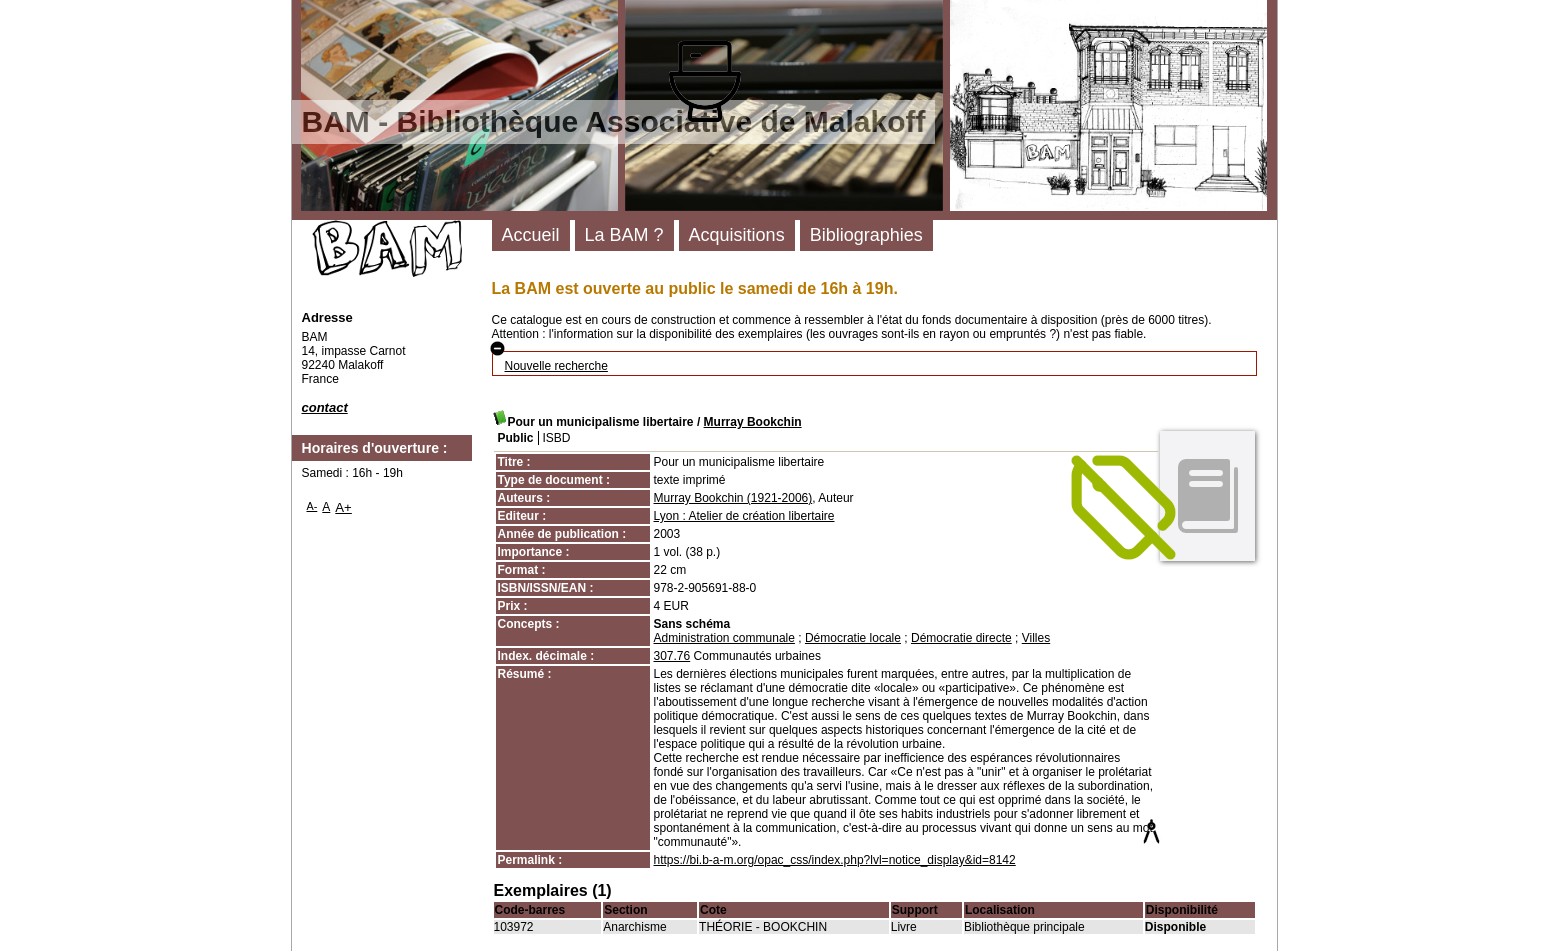 This screenshot has height=951, width=1568. Describe the element at coordinates (705, 80) in the screenshot. I see `indicates restroom or bathroom location` at that location.